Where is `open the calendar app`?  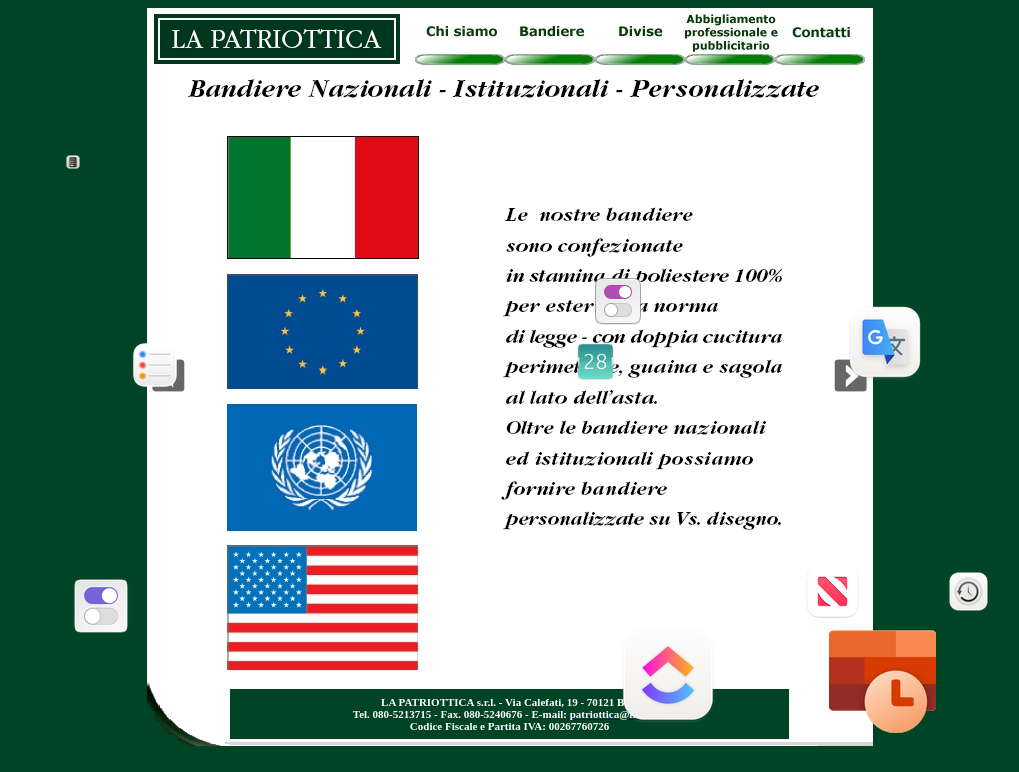
open the calendar app is located at coordinates (595, 361).